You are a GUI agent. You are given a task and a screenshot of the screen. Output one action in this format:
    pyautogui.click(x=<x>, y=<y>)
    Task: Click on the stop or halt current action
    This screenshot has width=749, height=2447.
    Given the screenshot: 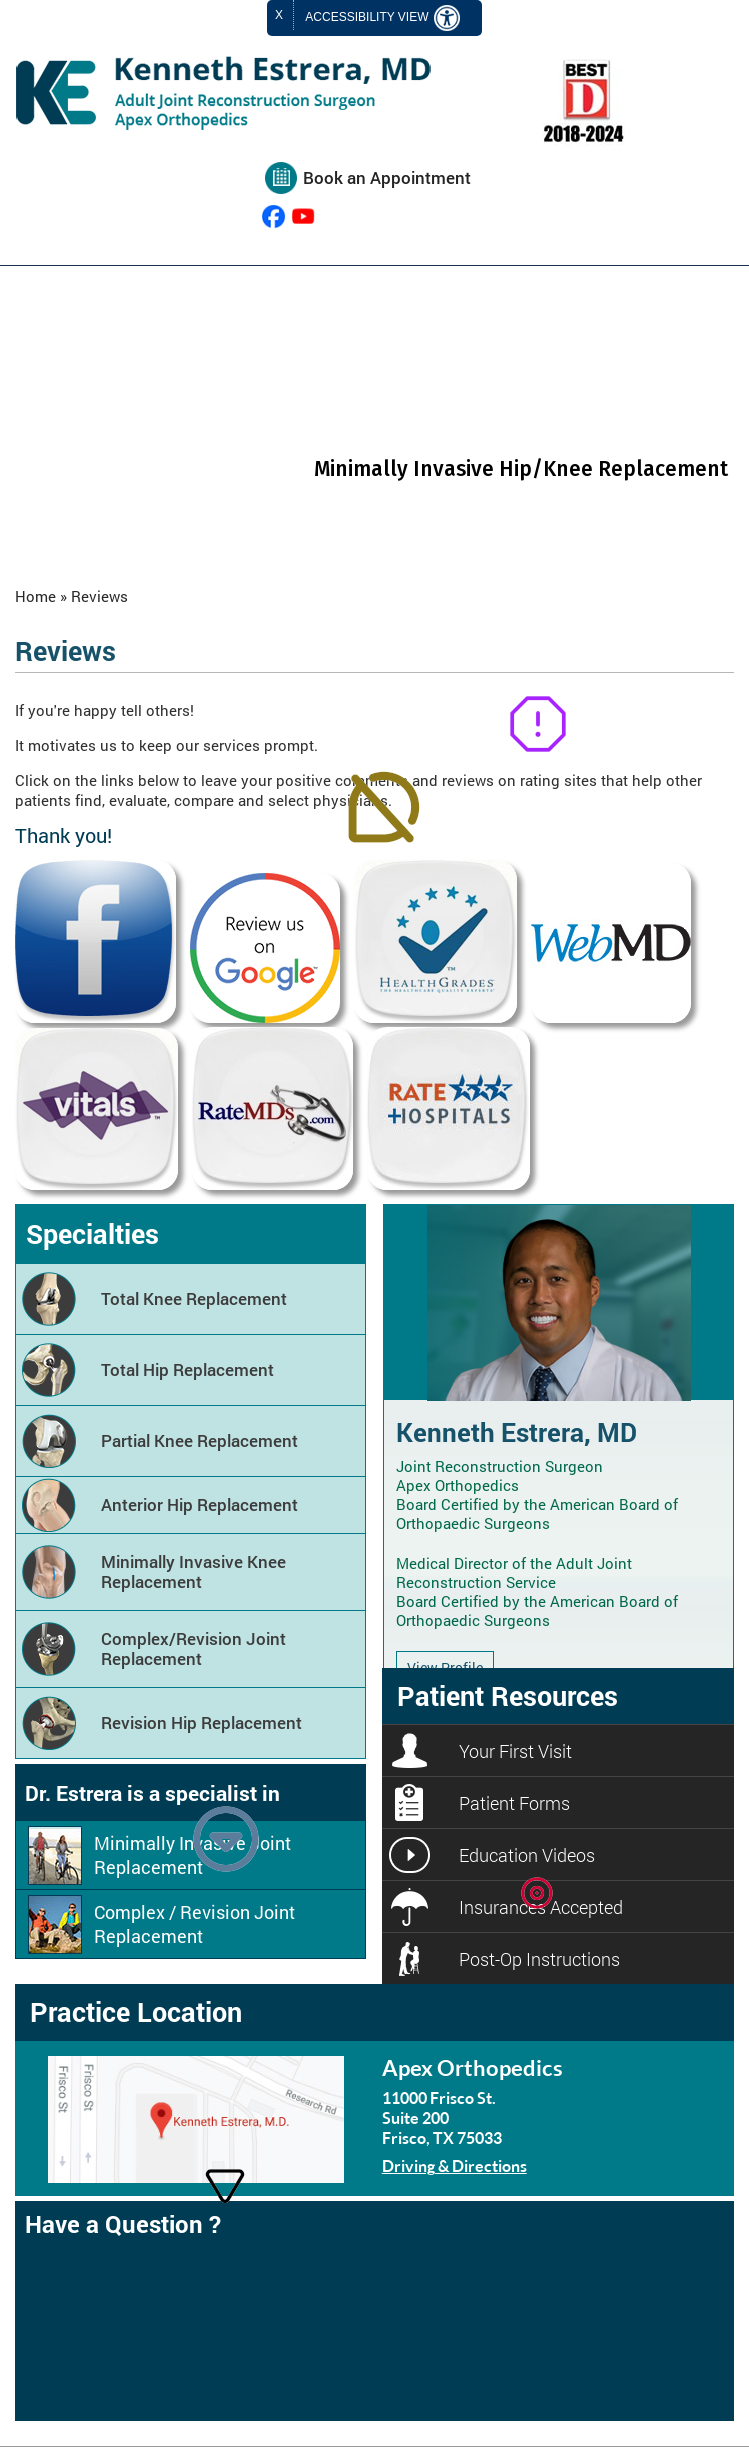 What is the action you would take?
    pyautogui.click(x=538, y=724)
    